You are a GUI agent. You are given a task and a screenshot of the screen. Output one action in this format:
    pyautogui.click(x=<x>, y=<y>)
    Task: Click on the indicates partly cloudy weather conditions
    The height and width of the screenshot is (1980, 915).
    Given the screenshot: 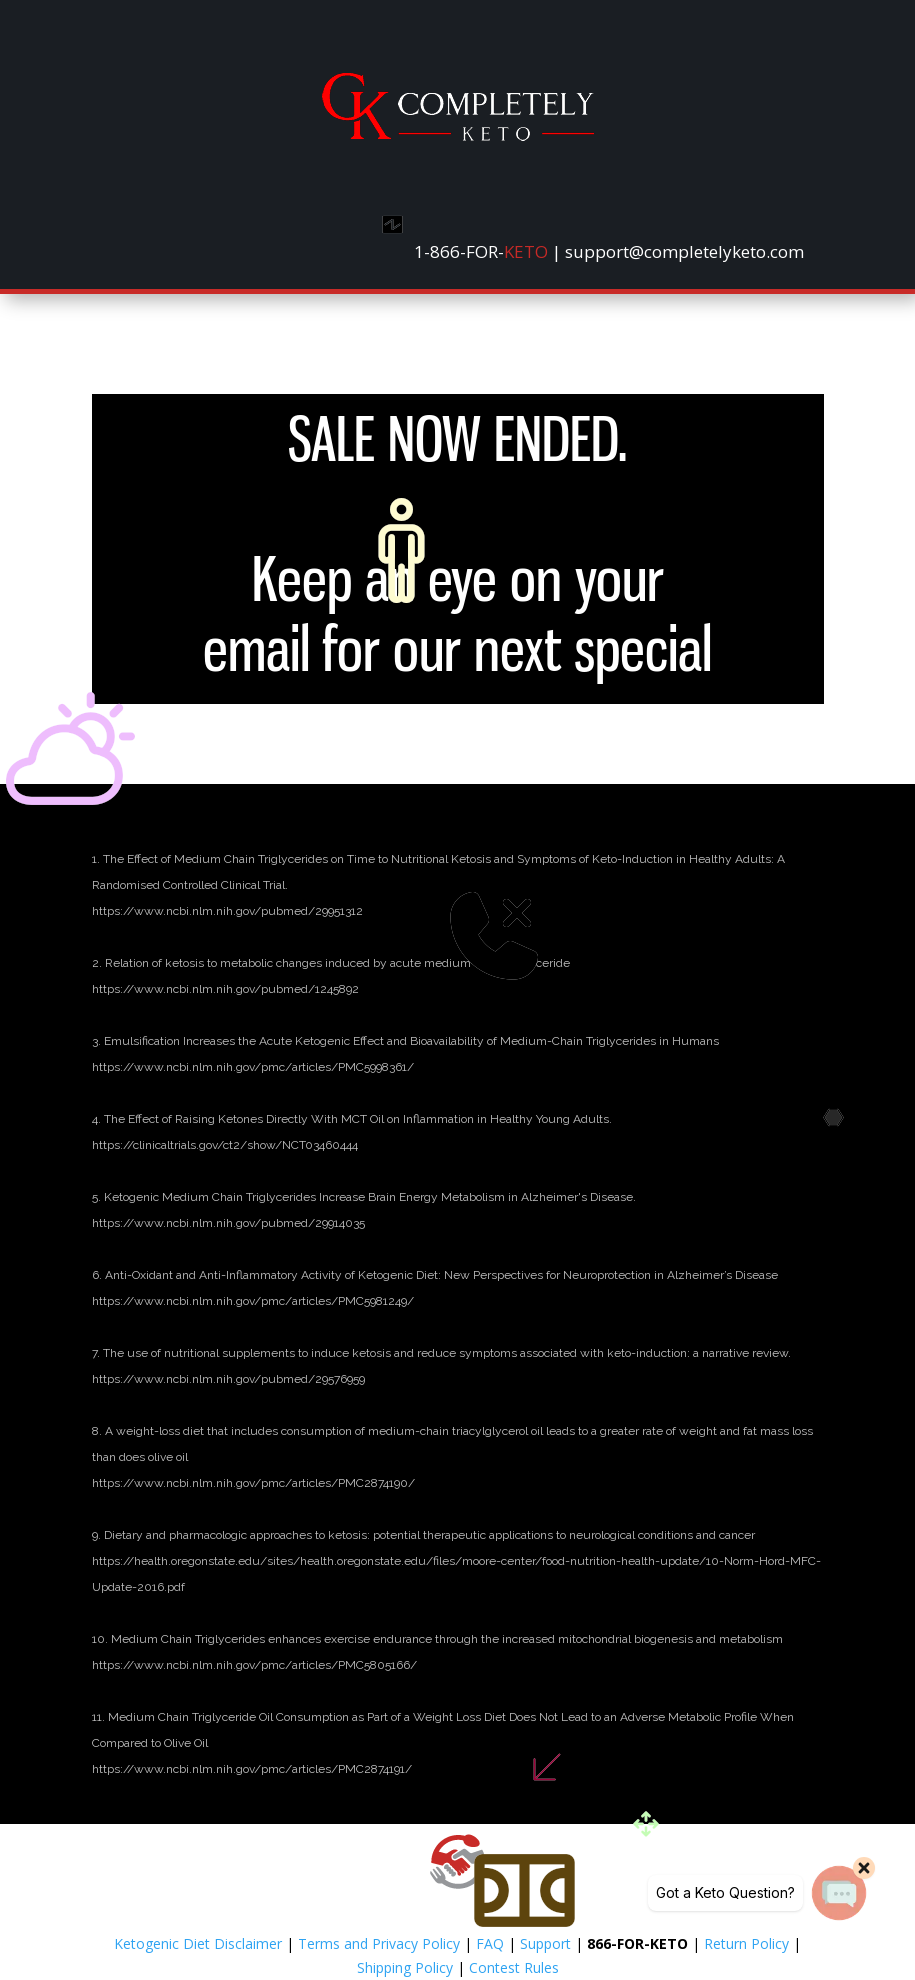 What is the action you would take?
    pyautogui.click(x=70, y=748)
    